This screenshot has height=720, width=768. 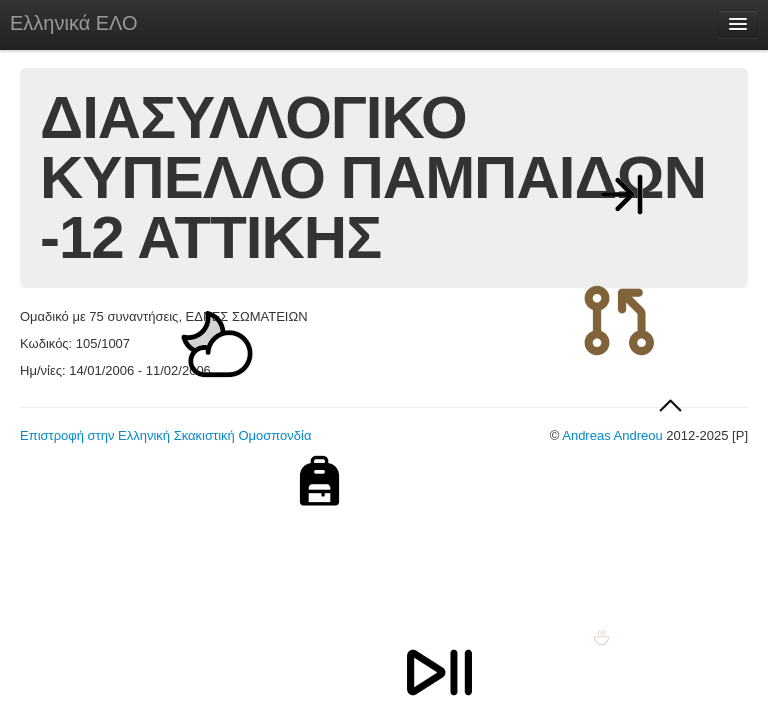 What do you see at coordinates (616, 320) in the screenshot?
I see `create a new pull request` at bounding box center [616, 320].